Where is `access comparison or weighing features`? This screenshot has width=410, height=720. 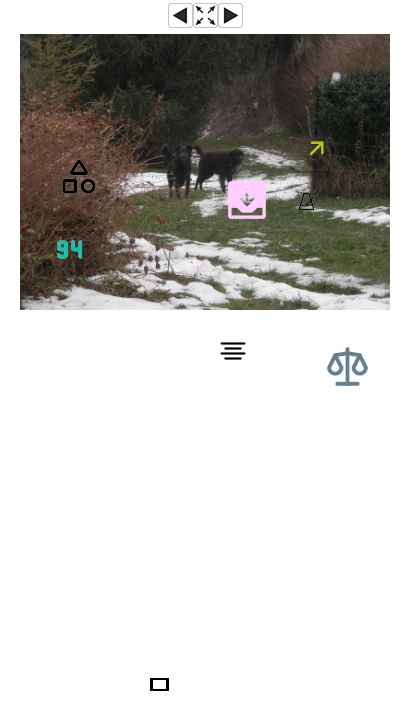 access comparison or weighing features is located at coordinates (347, 367).